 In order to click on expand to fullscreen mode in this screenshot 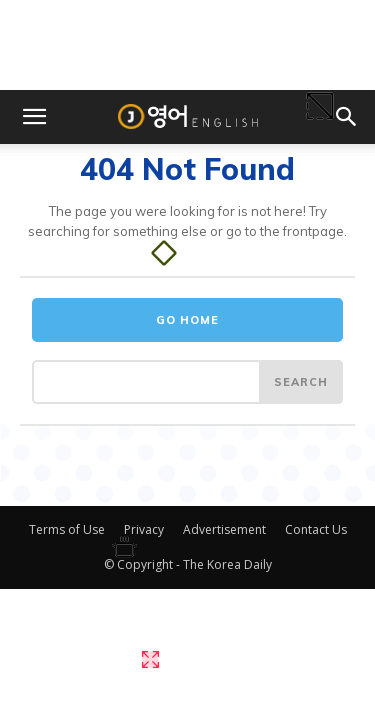, I will do `click(150, 659)`.